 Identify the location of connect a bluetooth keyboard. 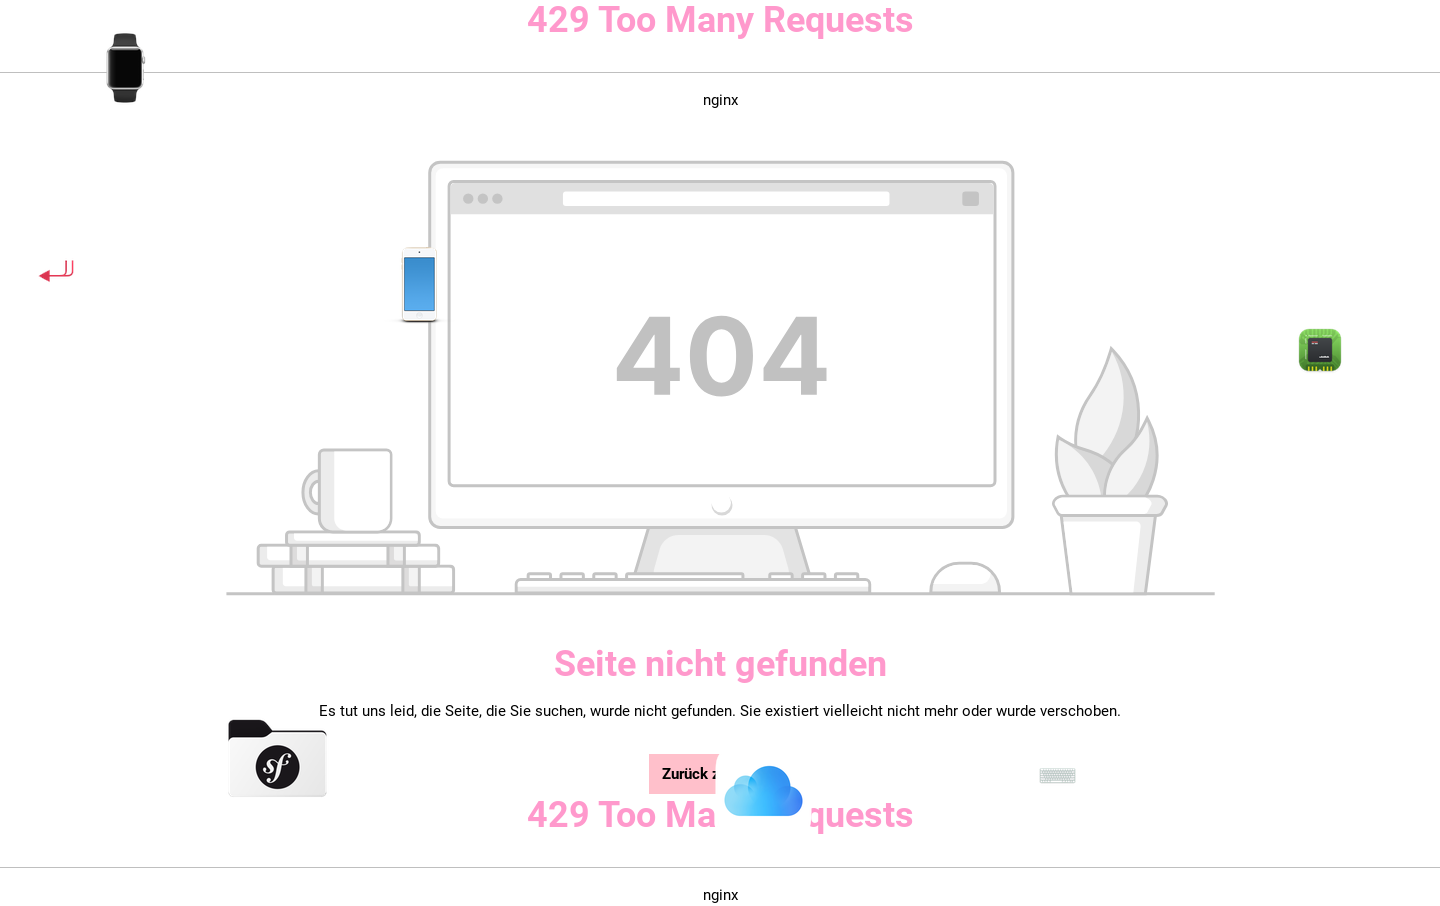
(1057, 775).